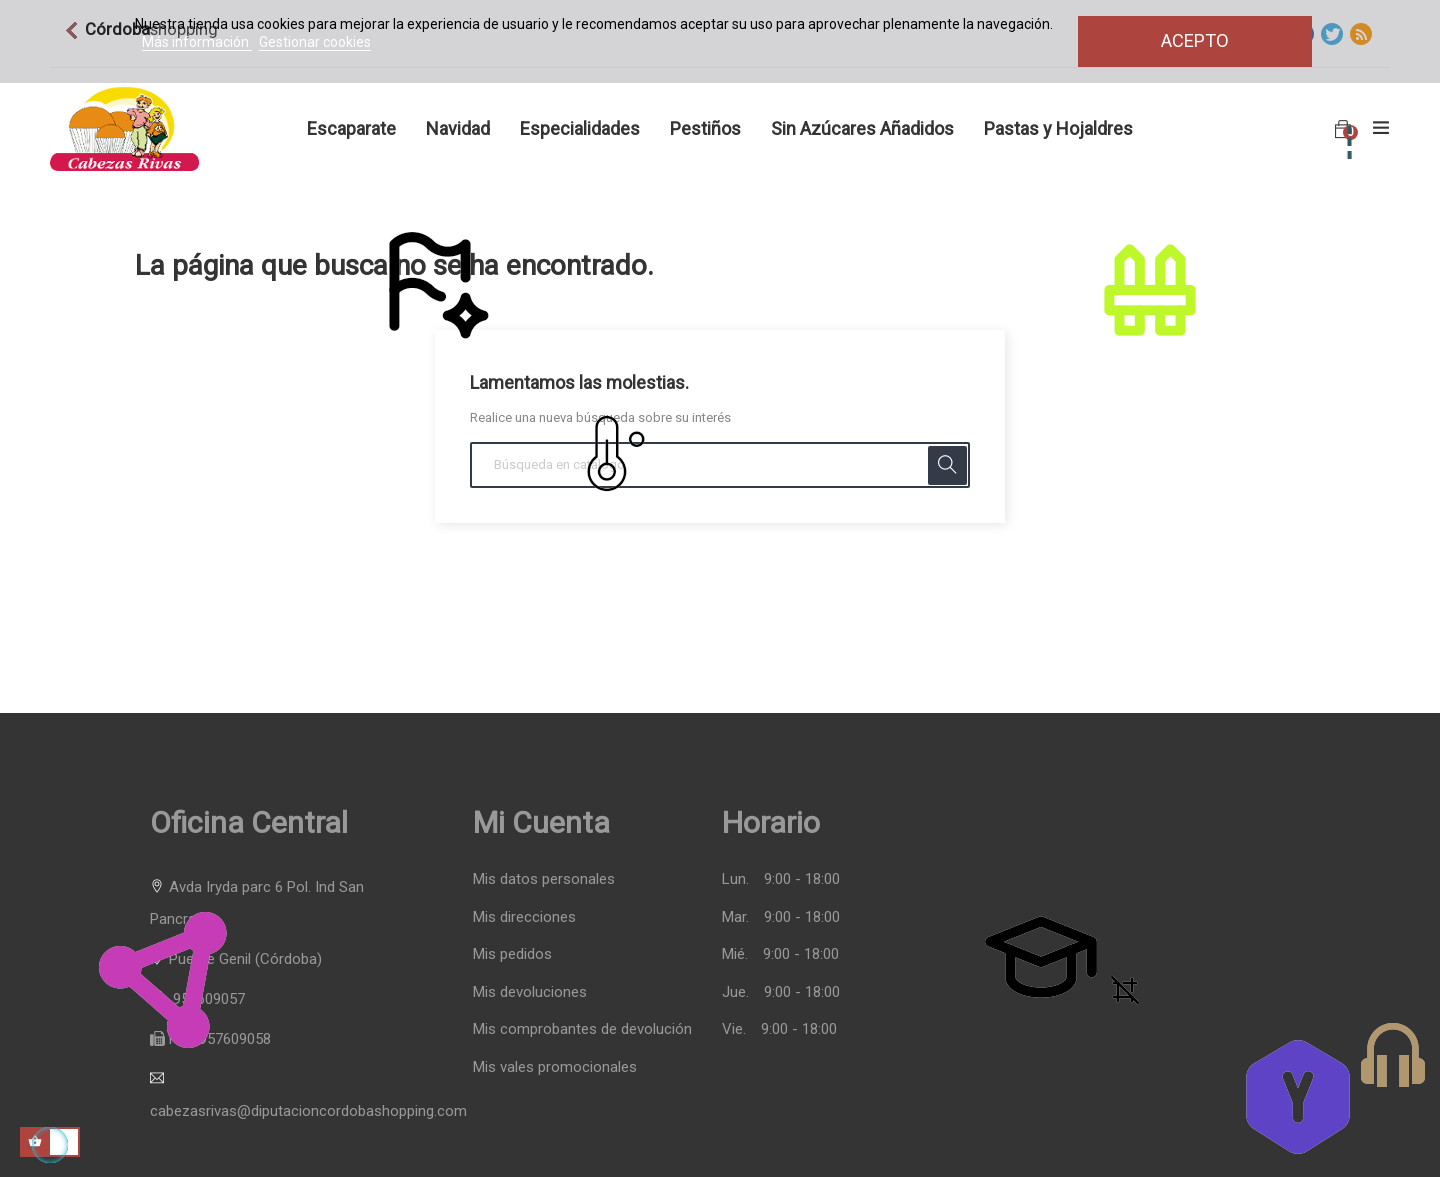  I want to click on view network connections, so click(167, 980).